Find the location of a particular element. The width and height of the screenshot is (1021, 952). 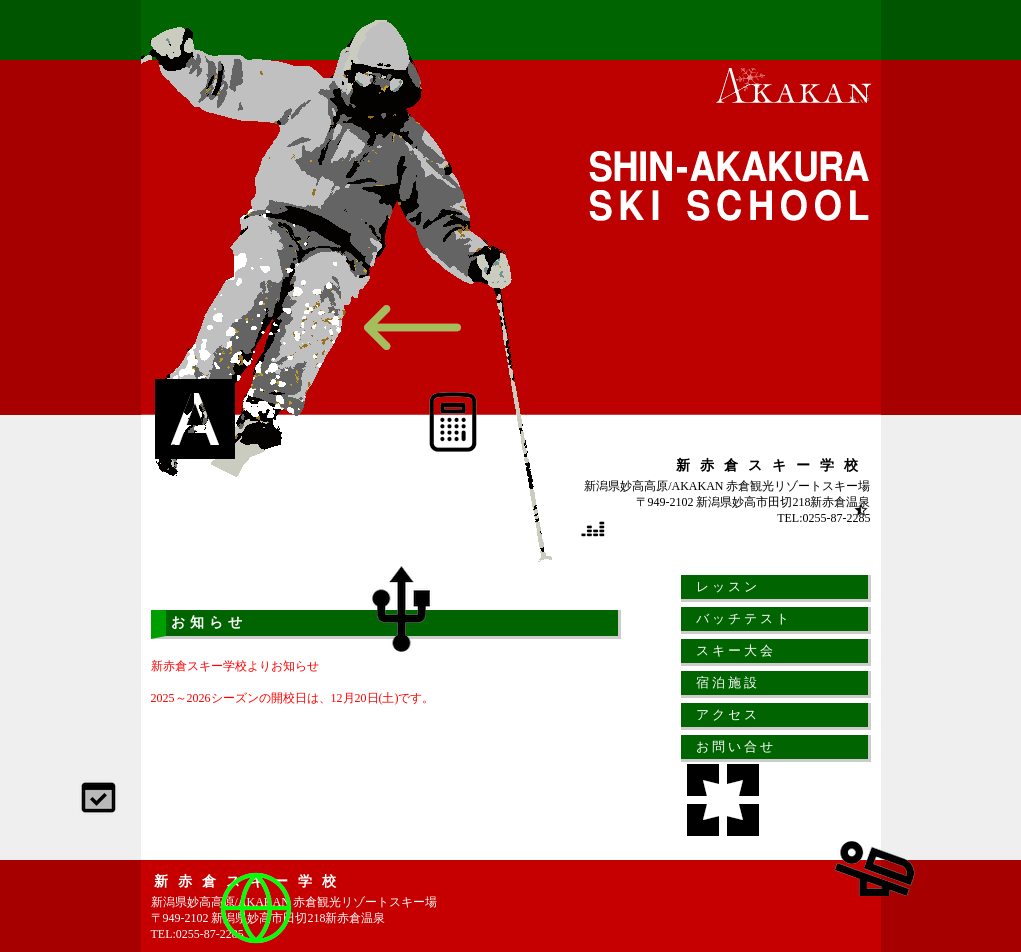

open the calculator app is located at coordinates (453, 422).